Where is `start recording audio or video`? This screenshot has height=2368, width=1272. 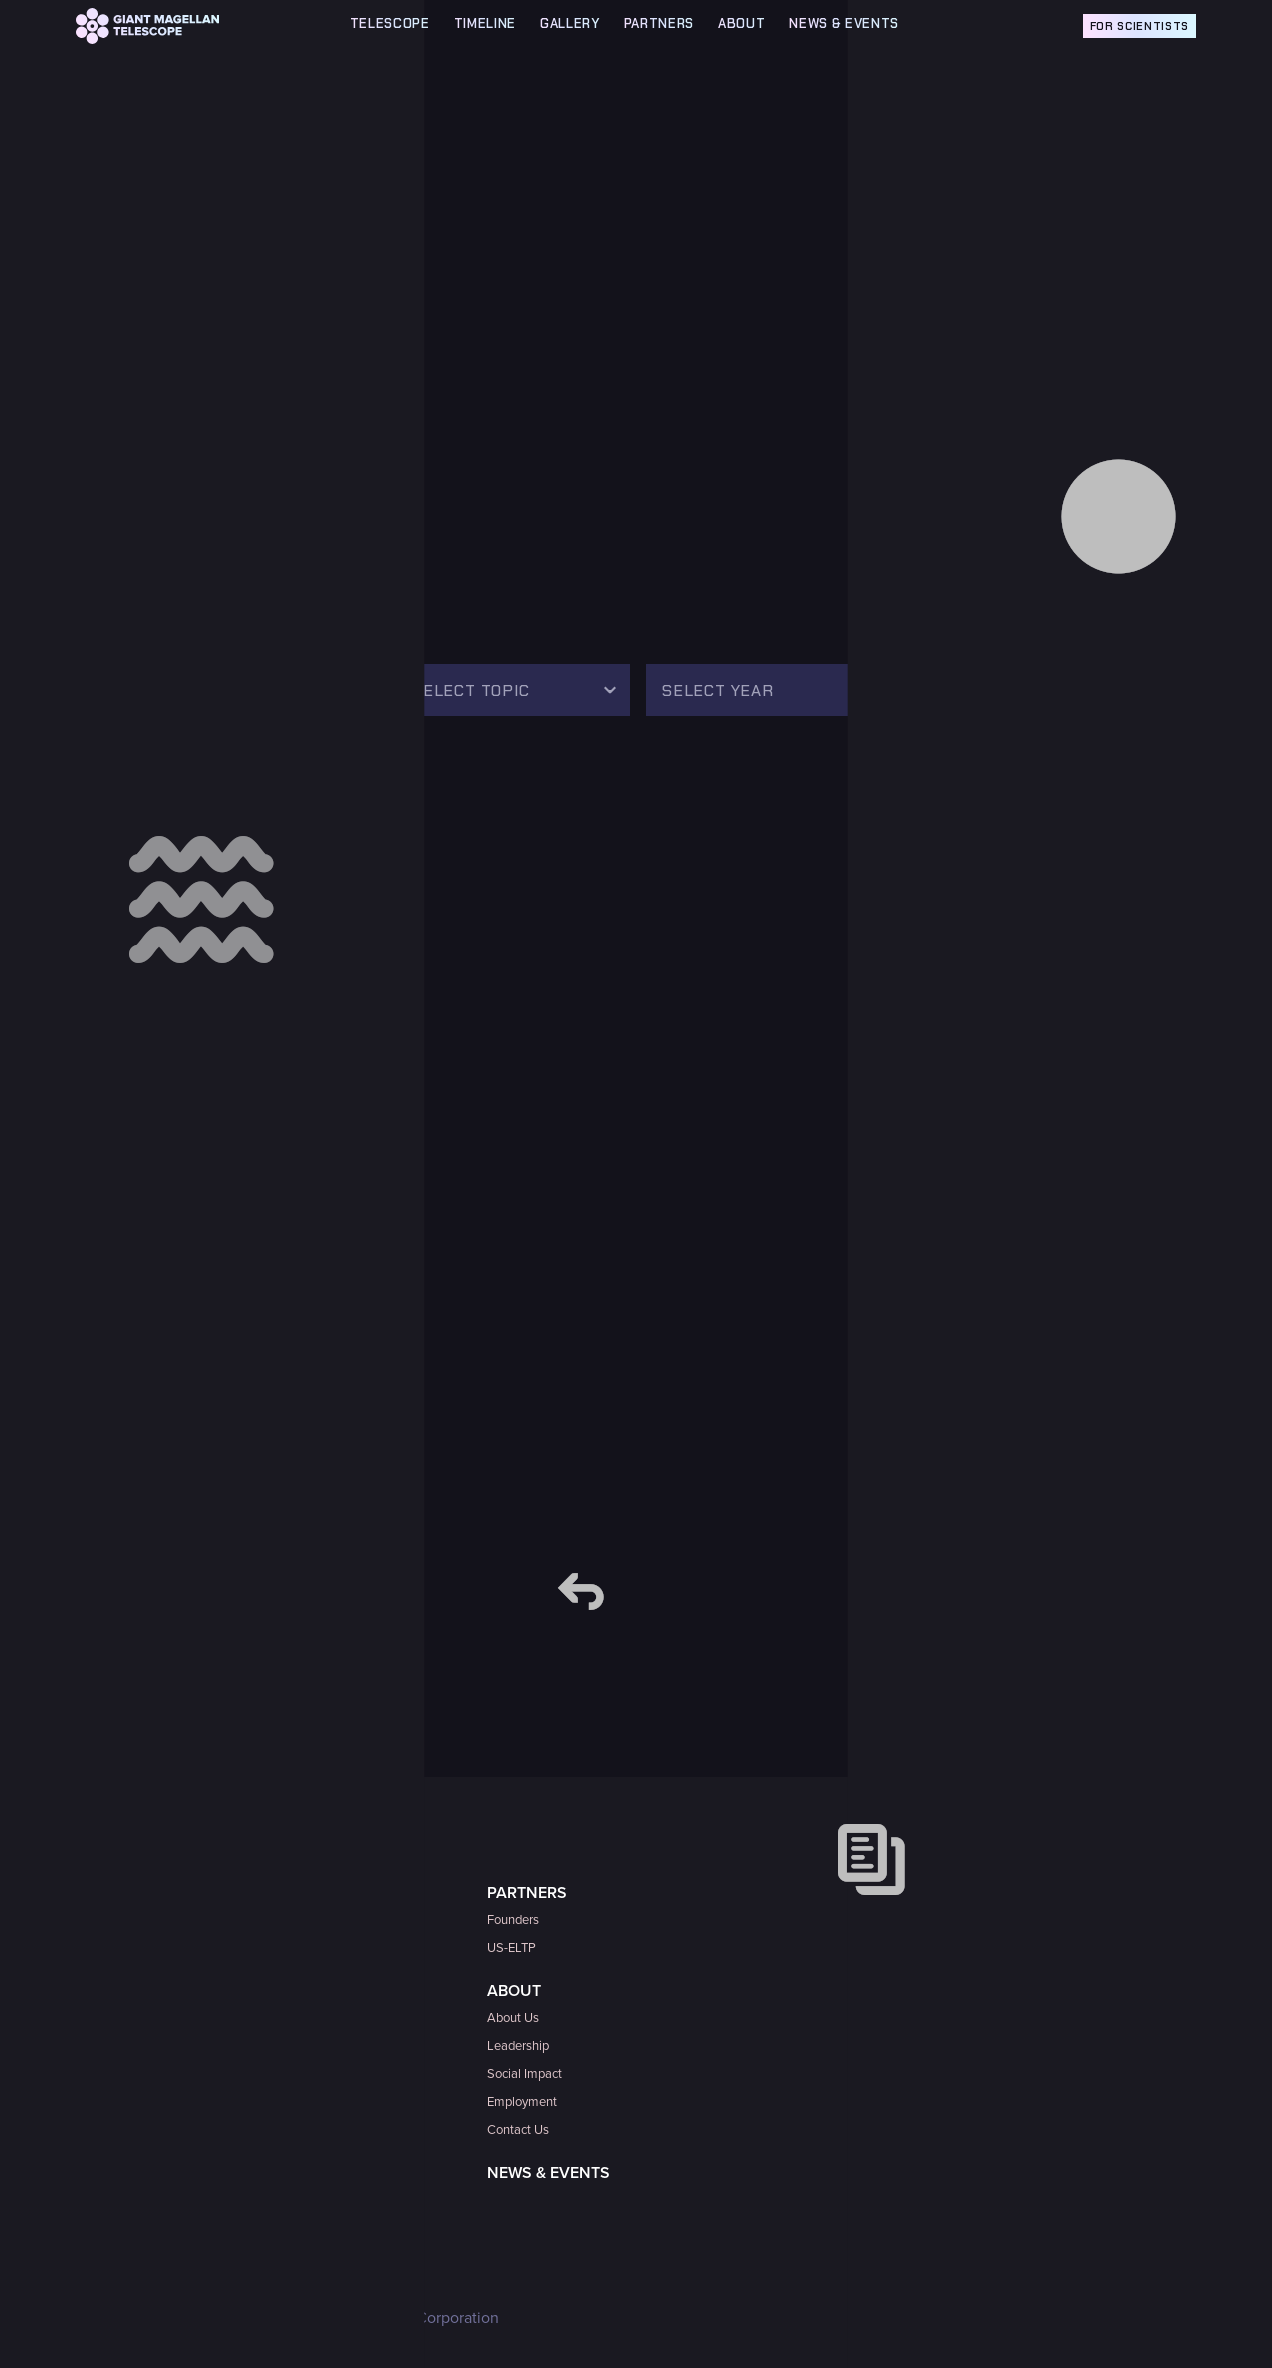 start recording audio or video is located at coordinates (1118, 516).